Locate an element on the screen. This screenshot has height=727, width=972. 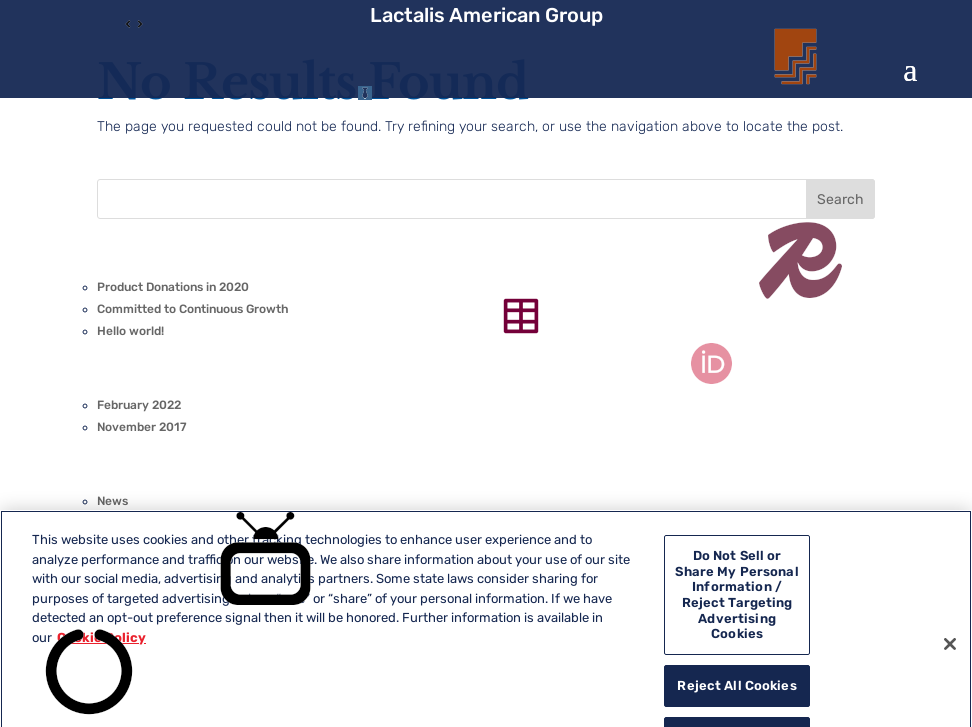
firstdraft logo is located at coordinates (795, 56).